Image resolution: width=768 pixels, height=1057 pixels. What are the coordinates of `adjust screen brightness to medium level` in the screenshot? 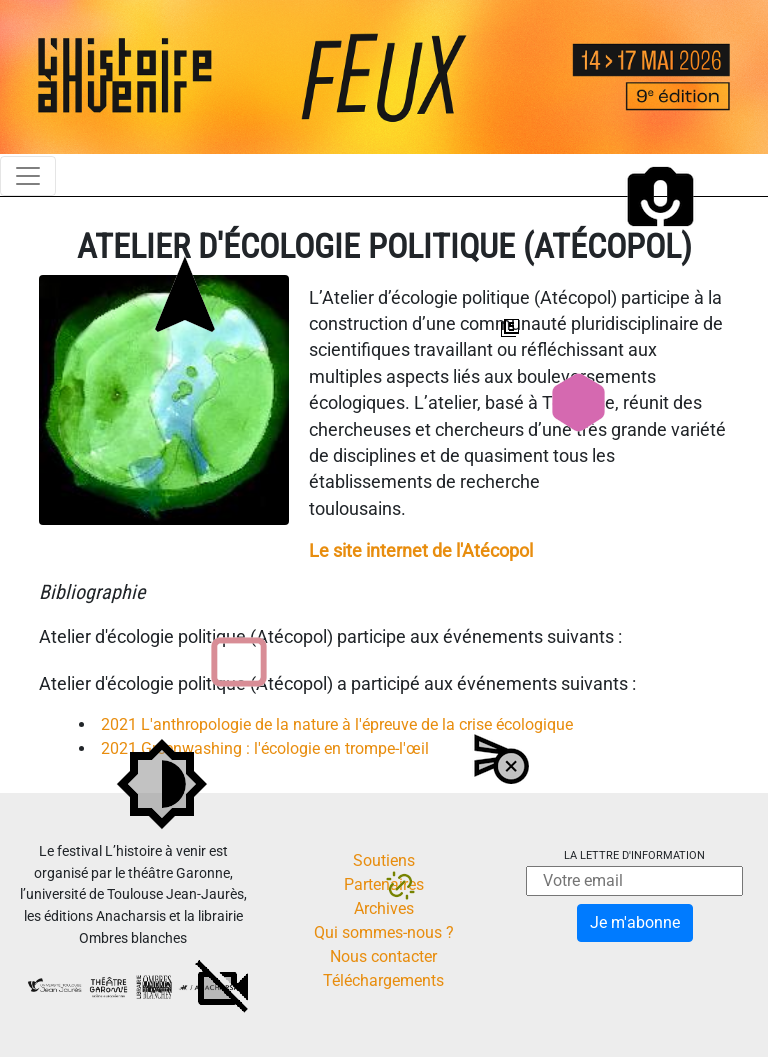 It's located at (162, 784).